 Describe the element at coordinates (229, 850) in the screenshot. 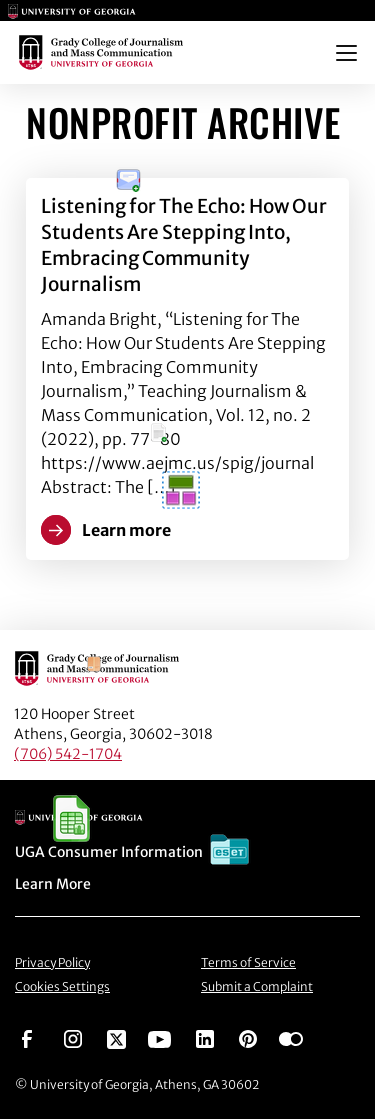

I see `open eset antivirus files folder` at that location.